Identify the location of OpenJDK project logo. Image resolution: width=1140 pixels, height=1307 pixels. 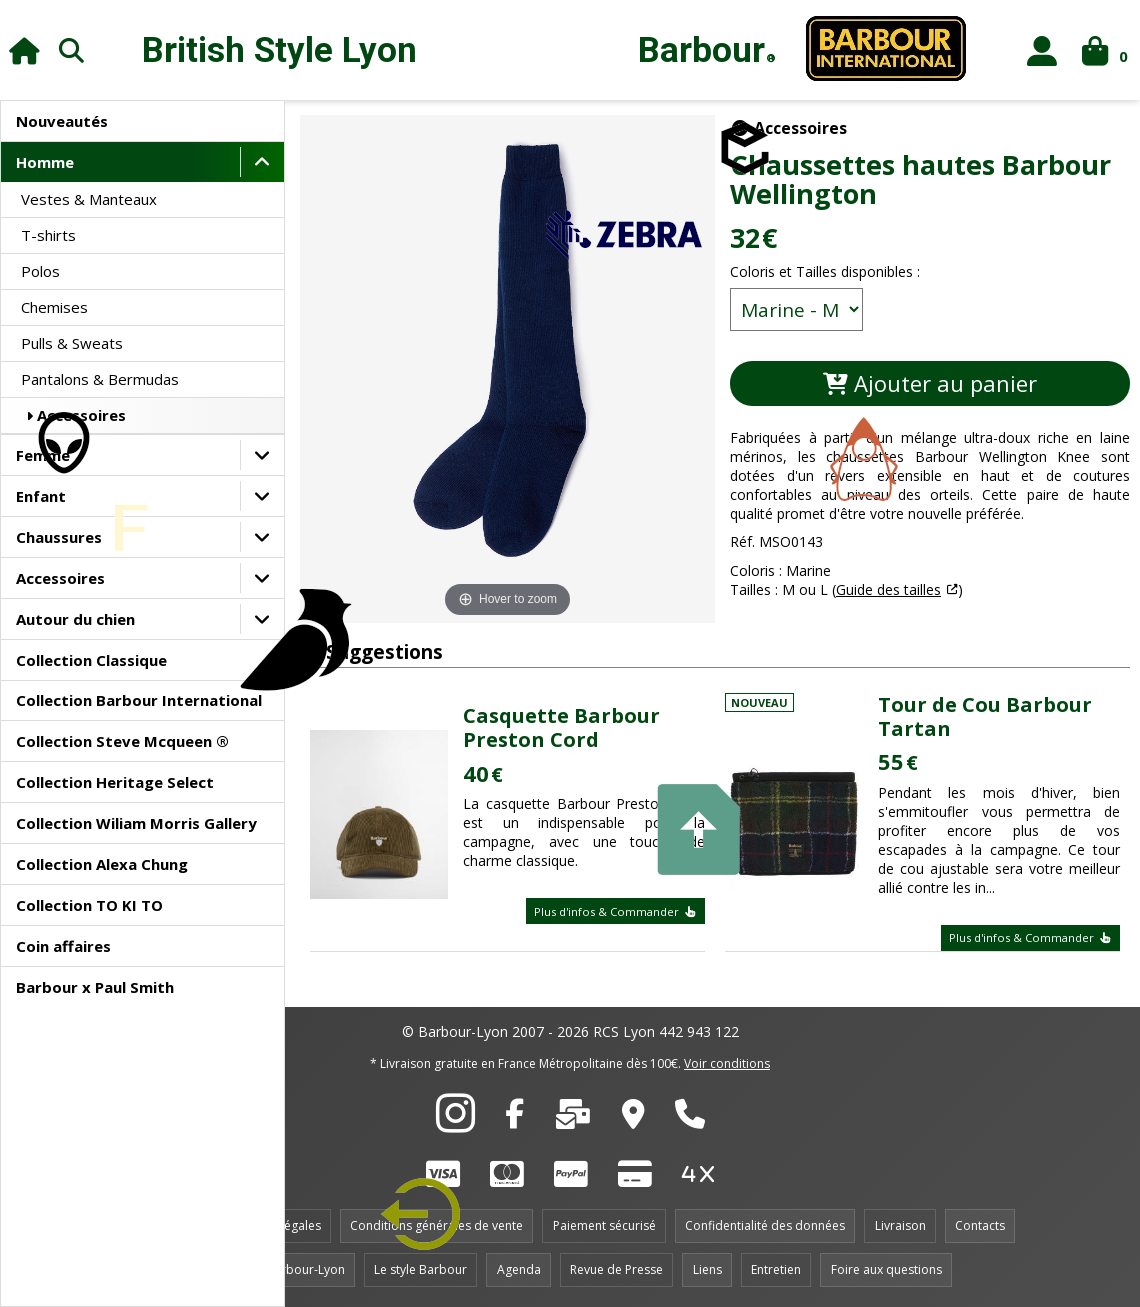
(864, 459).